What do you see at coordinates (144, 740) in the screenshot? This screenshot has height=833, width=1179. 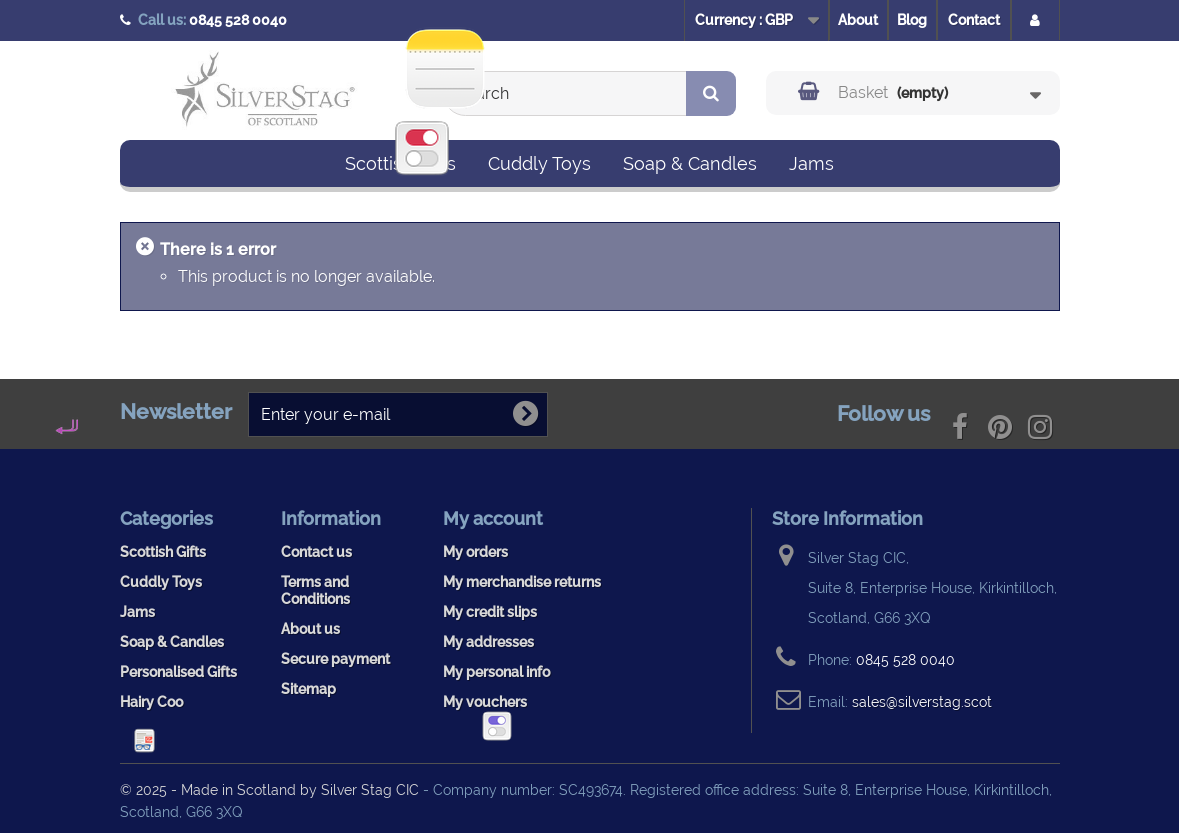 I see `open atril document viewer` at bounding box center [144, 740].